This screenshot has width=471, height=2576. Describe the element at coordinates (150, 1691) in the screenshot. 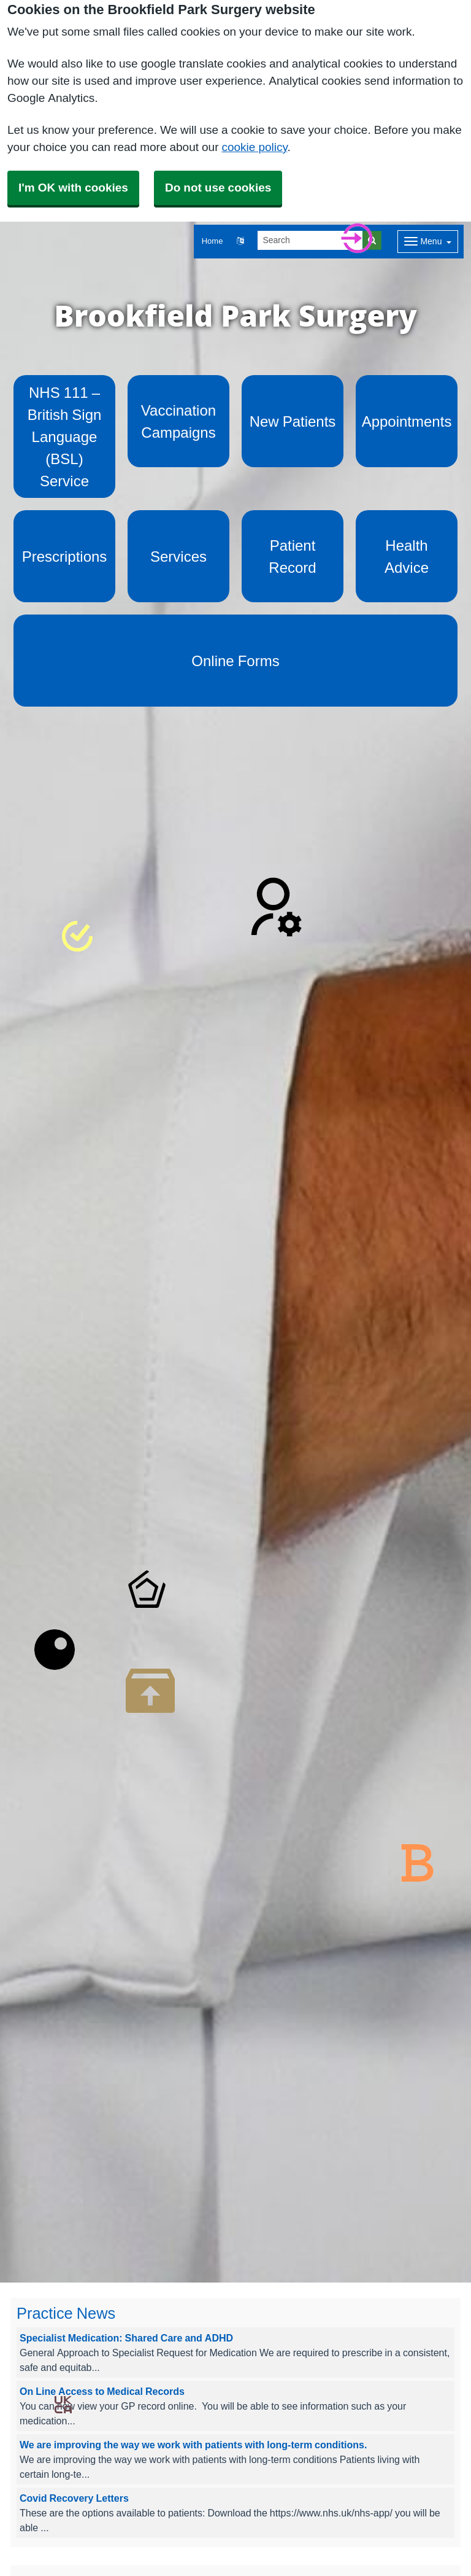

I see `unarchive a message or item` at that location.